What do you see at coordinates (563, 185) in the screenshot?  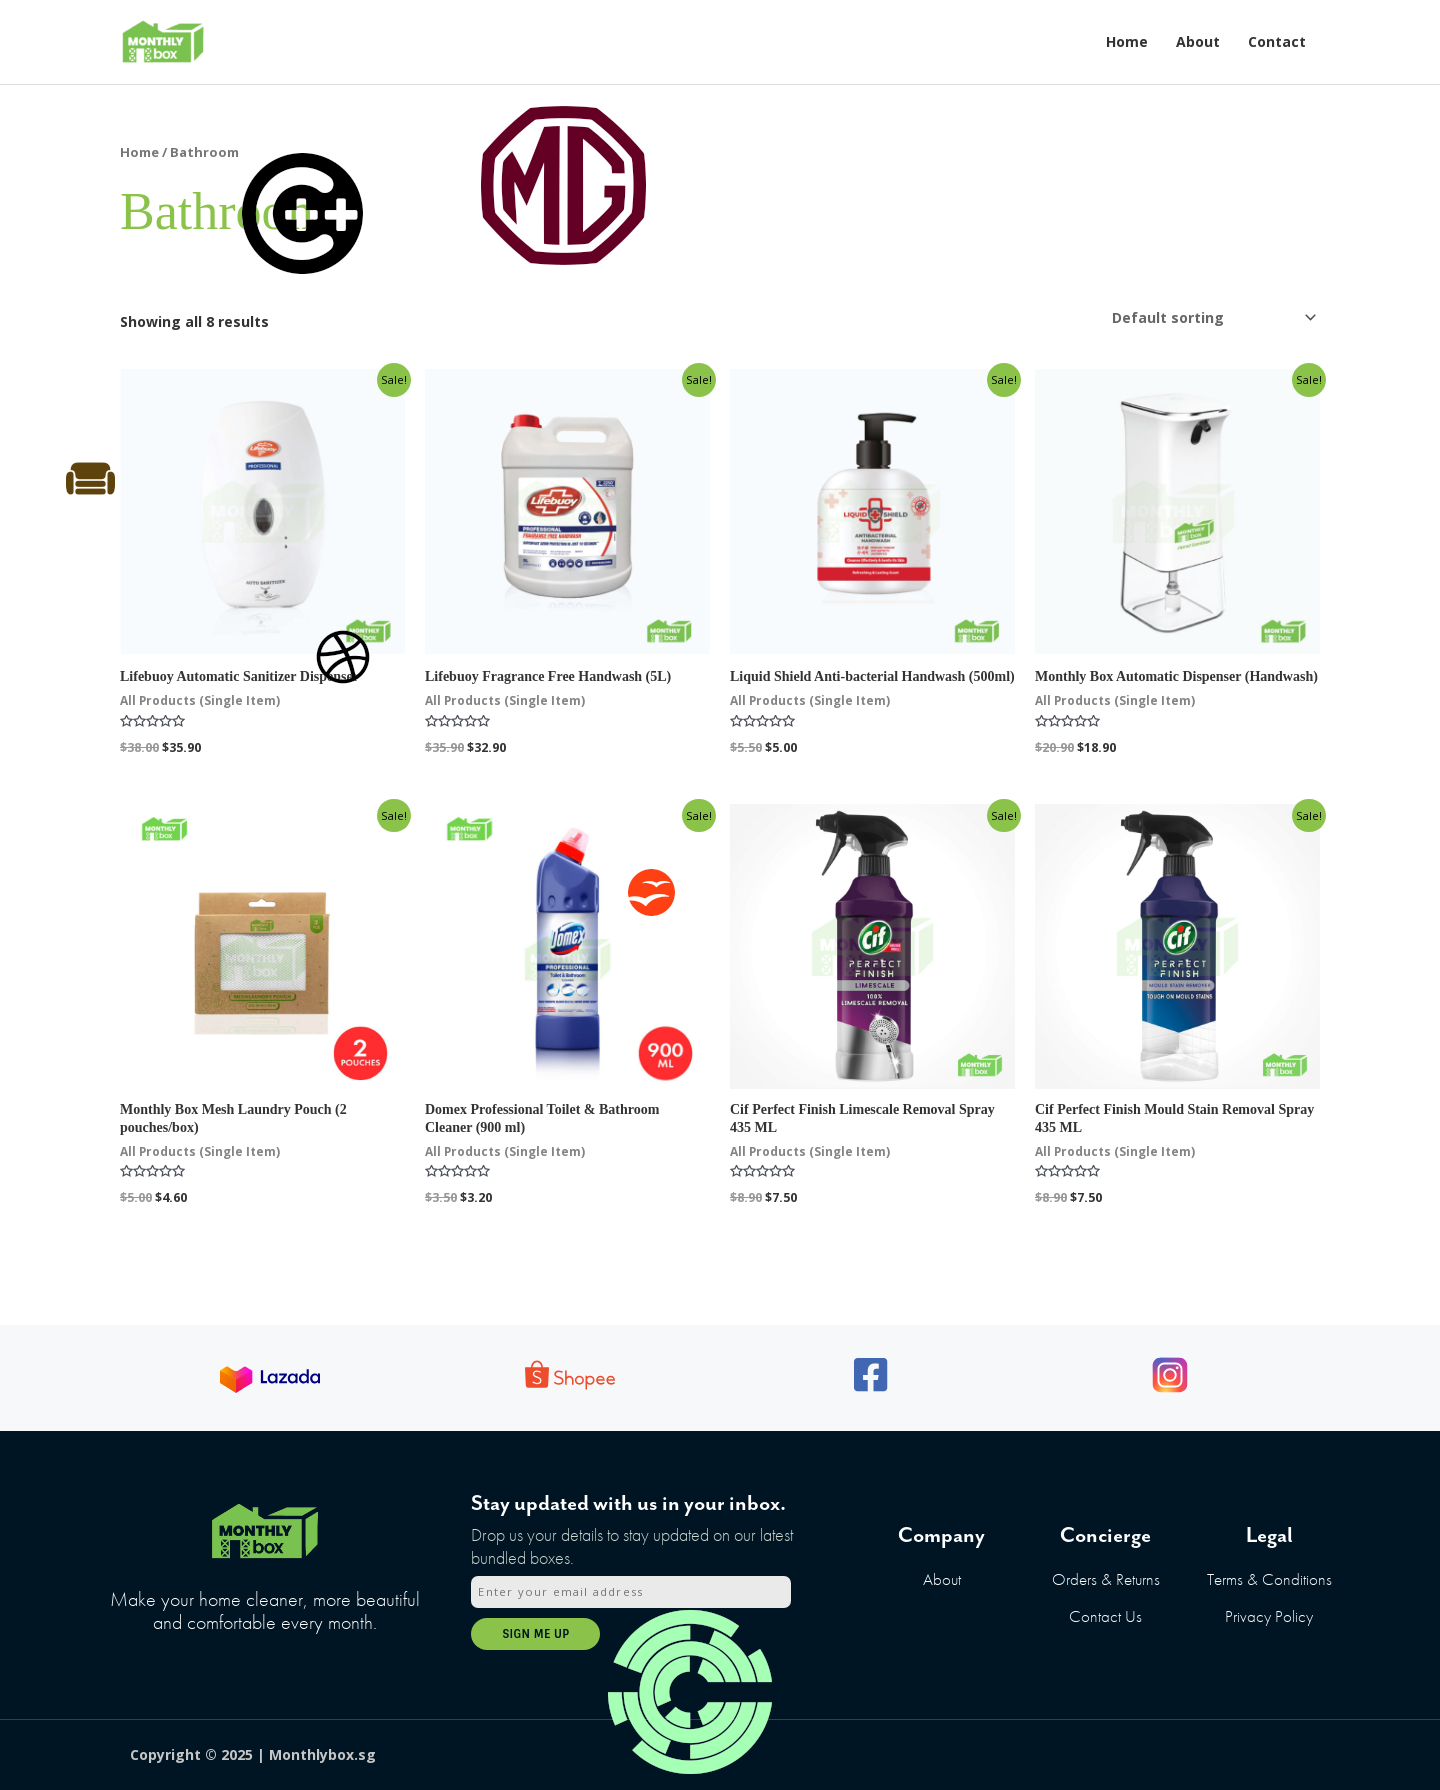 I see `MG Motors brand logo` at bounding box center [563, 185].